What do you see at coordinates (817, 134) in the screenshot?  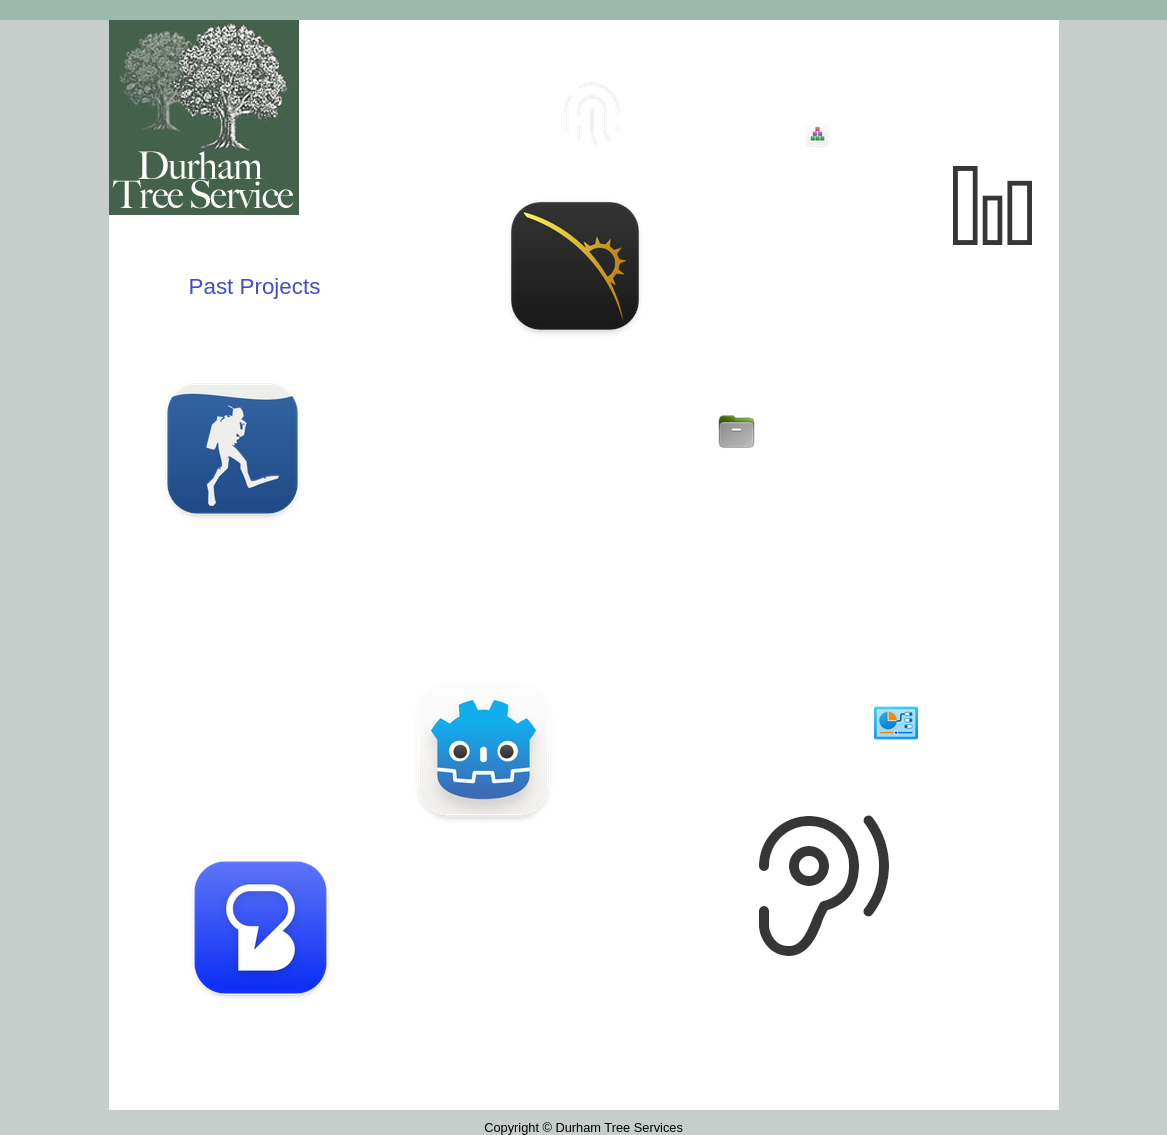 I see `open device hierarchy settings` at bounding box center [817, 134].